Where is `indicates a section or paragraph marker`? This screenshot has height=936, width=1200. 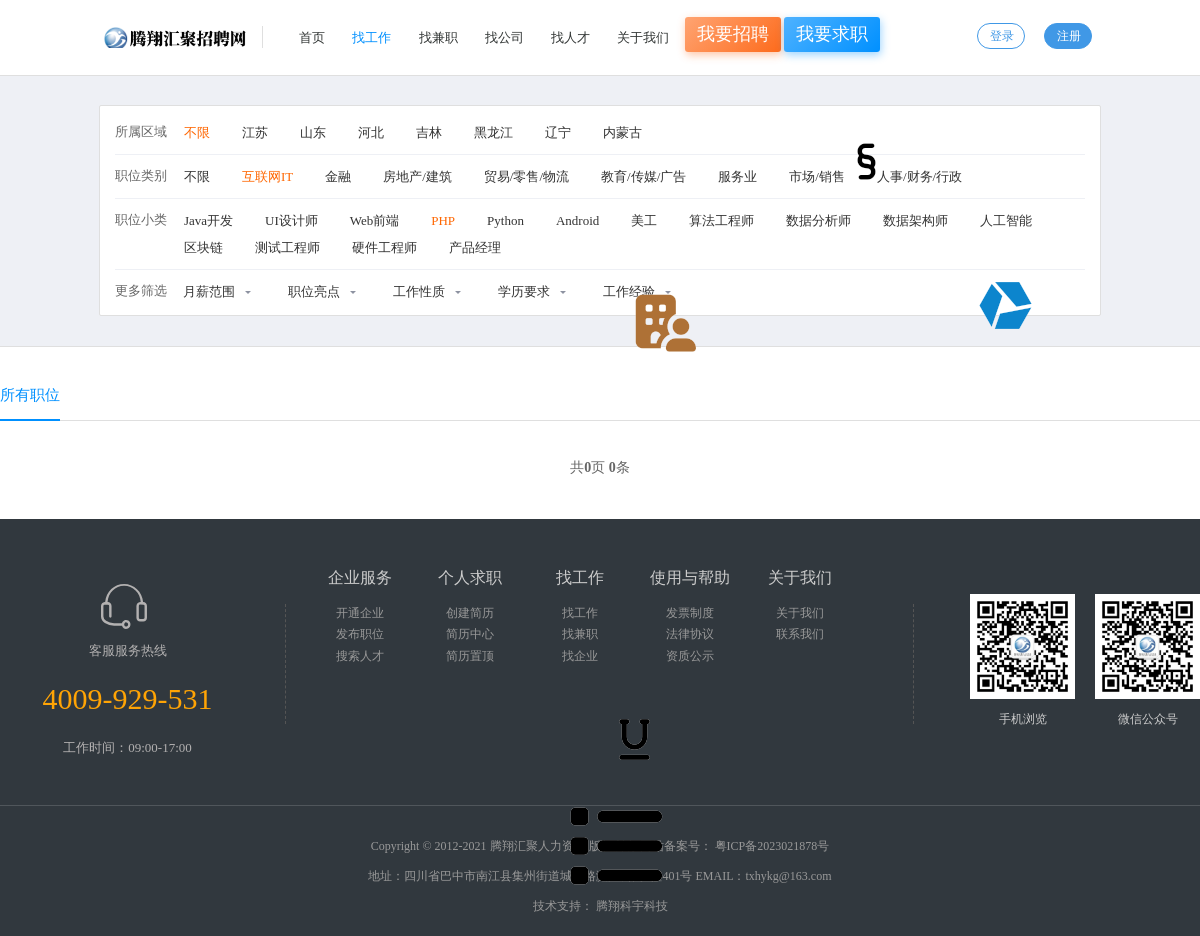 indicates a section or paragraph marker is located at coordinates (866, 161).